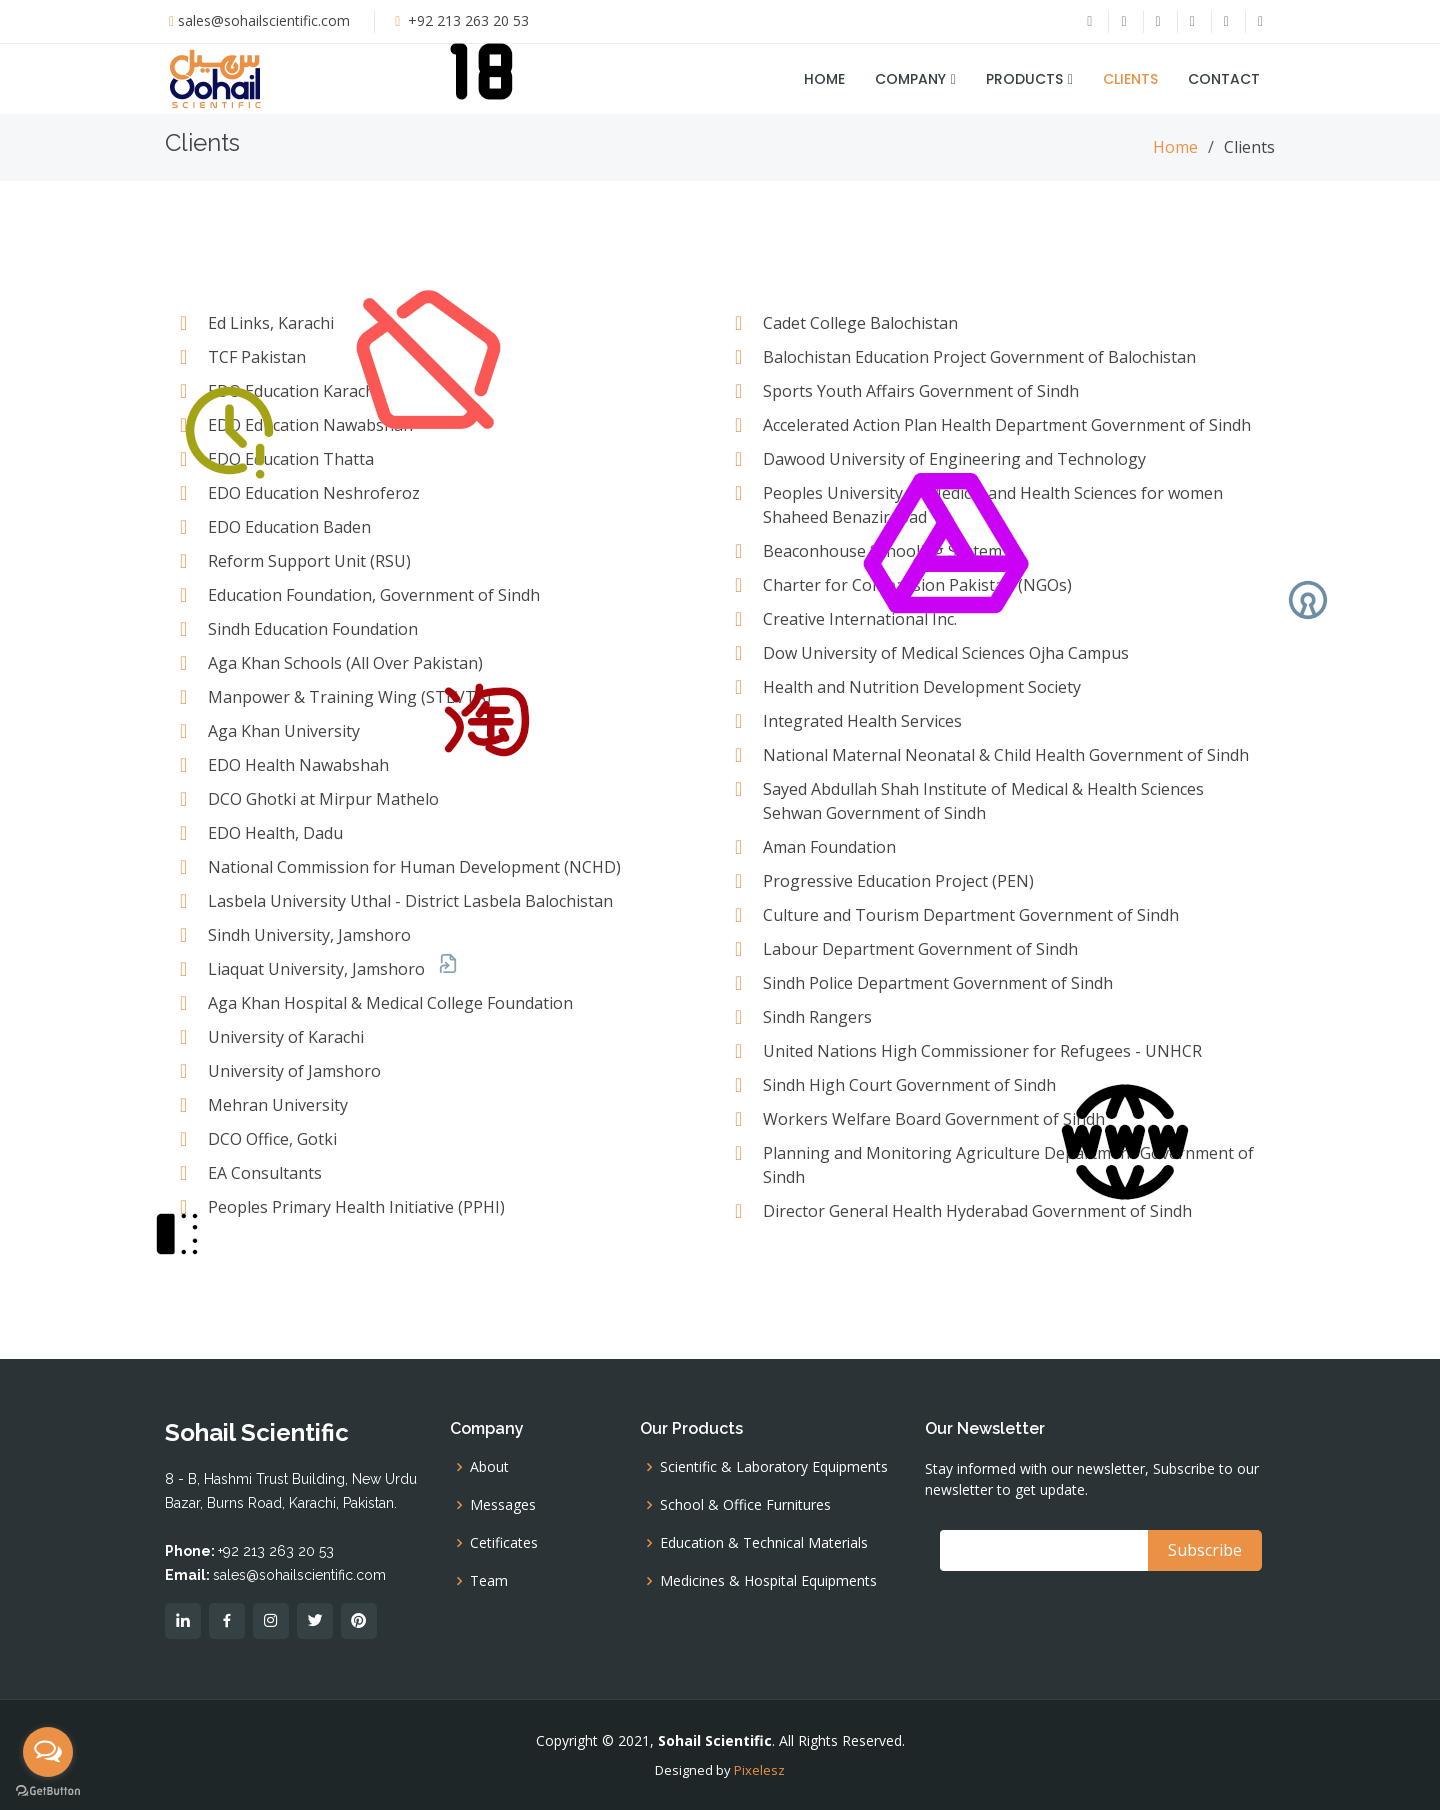  Describe the element at coordinates (1125, 1142) in the screenshot. I see `open website or browse the web` at that location.